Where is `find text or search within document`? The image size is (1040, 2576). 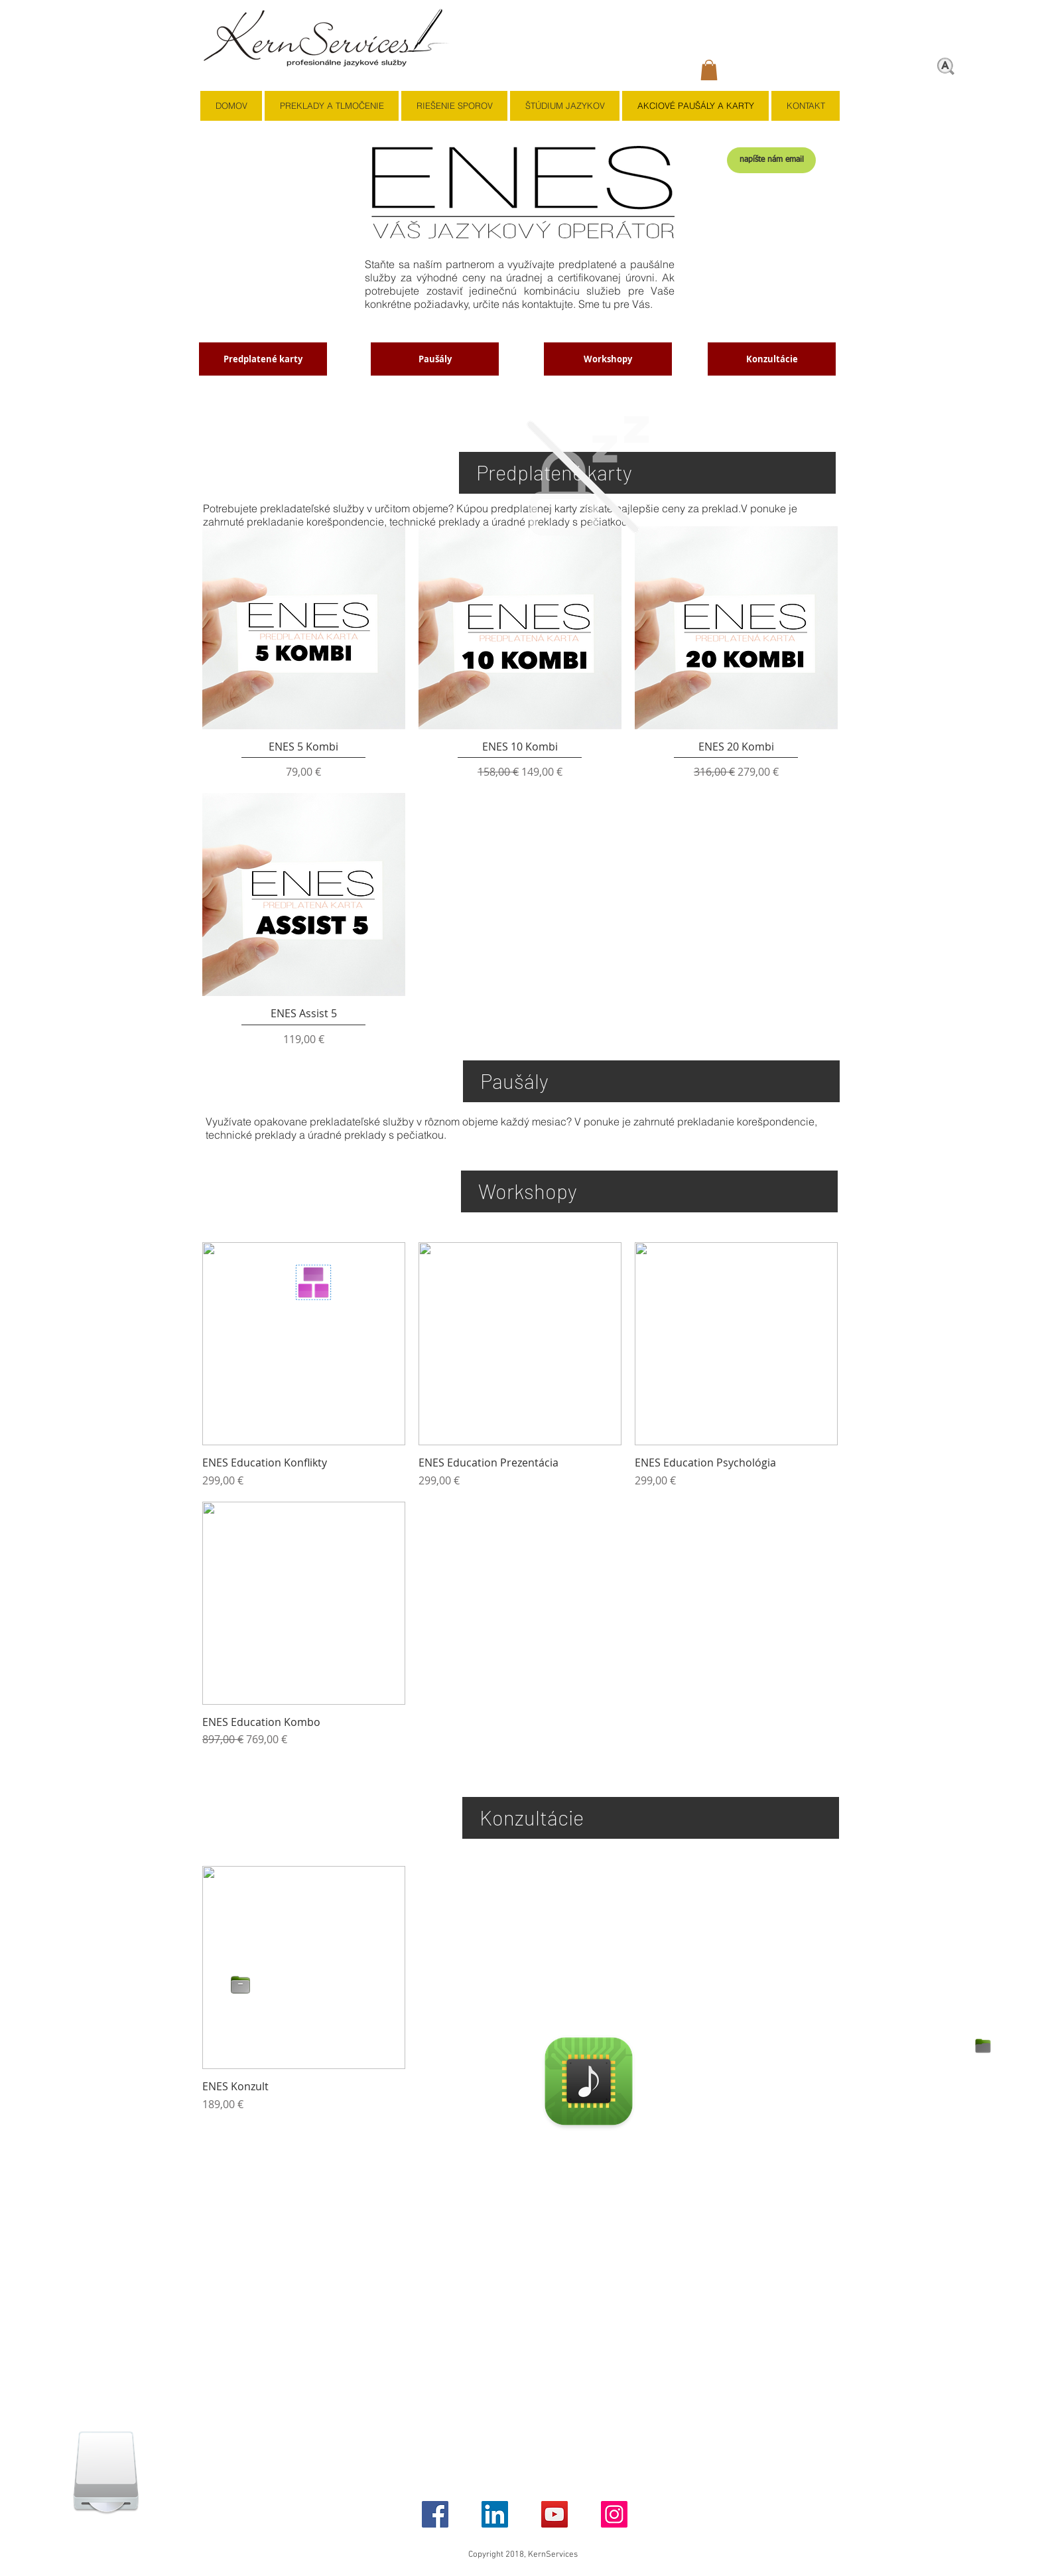
find text or search within document is located at coordinates (946, 66).